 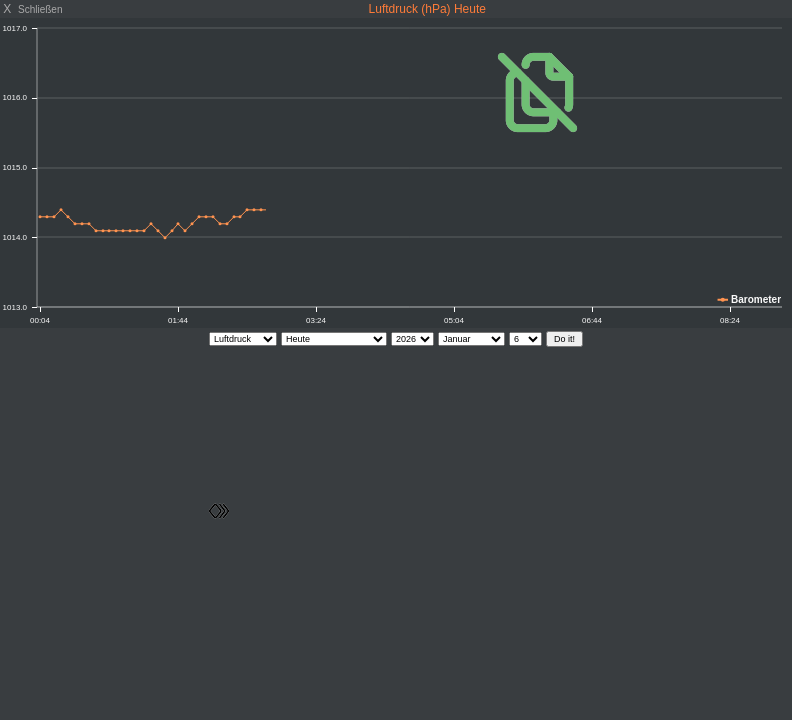 What do you see at coordinates (537, 92) in the screenshot?
I see `files are unavailable or inaccessible` at bounding box center [537, 92].